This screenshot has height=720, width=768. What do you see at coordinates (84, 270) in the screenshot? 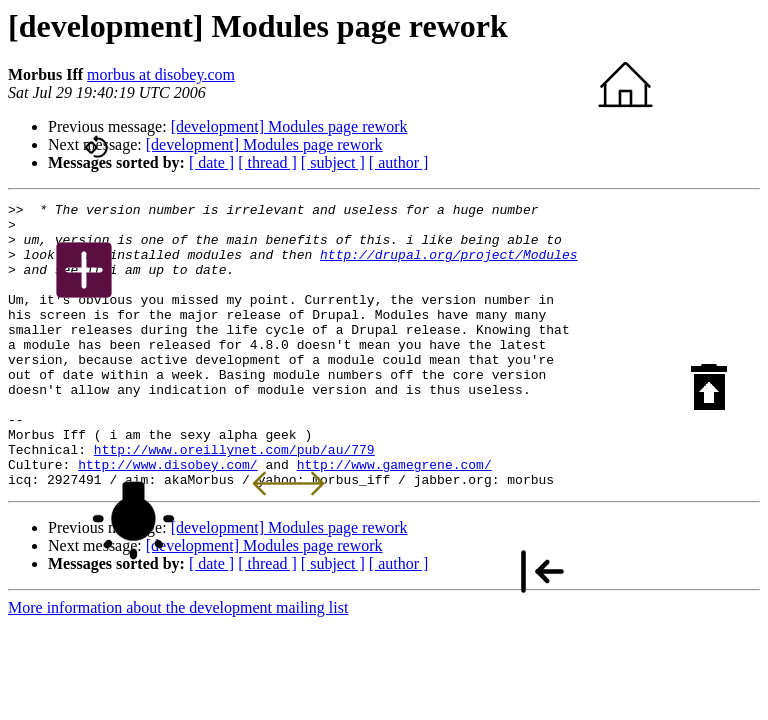
I see `add a new item` at bounding box center [84, 270].